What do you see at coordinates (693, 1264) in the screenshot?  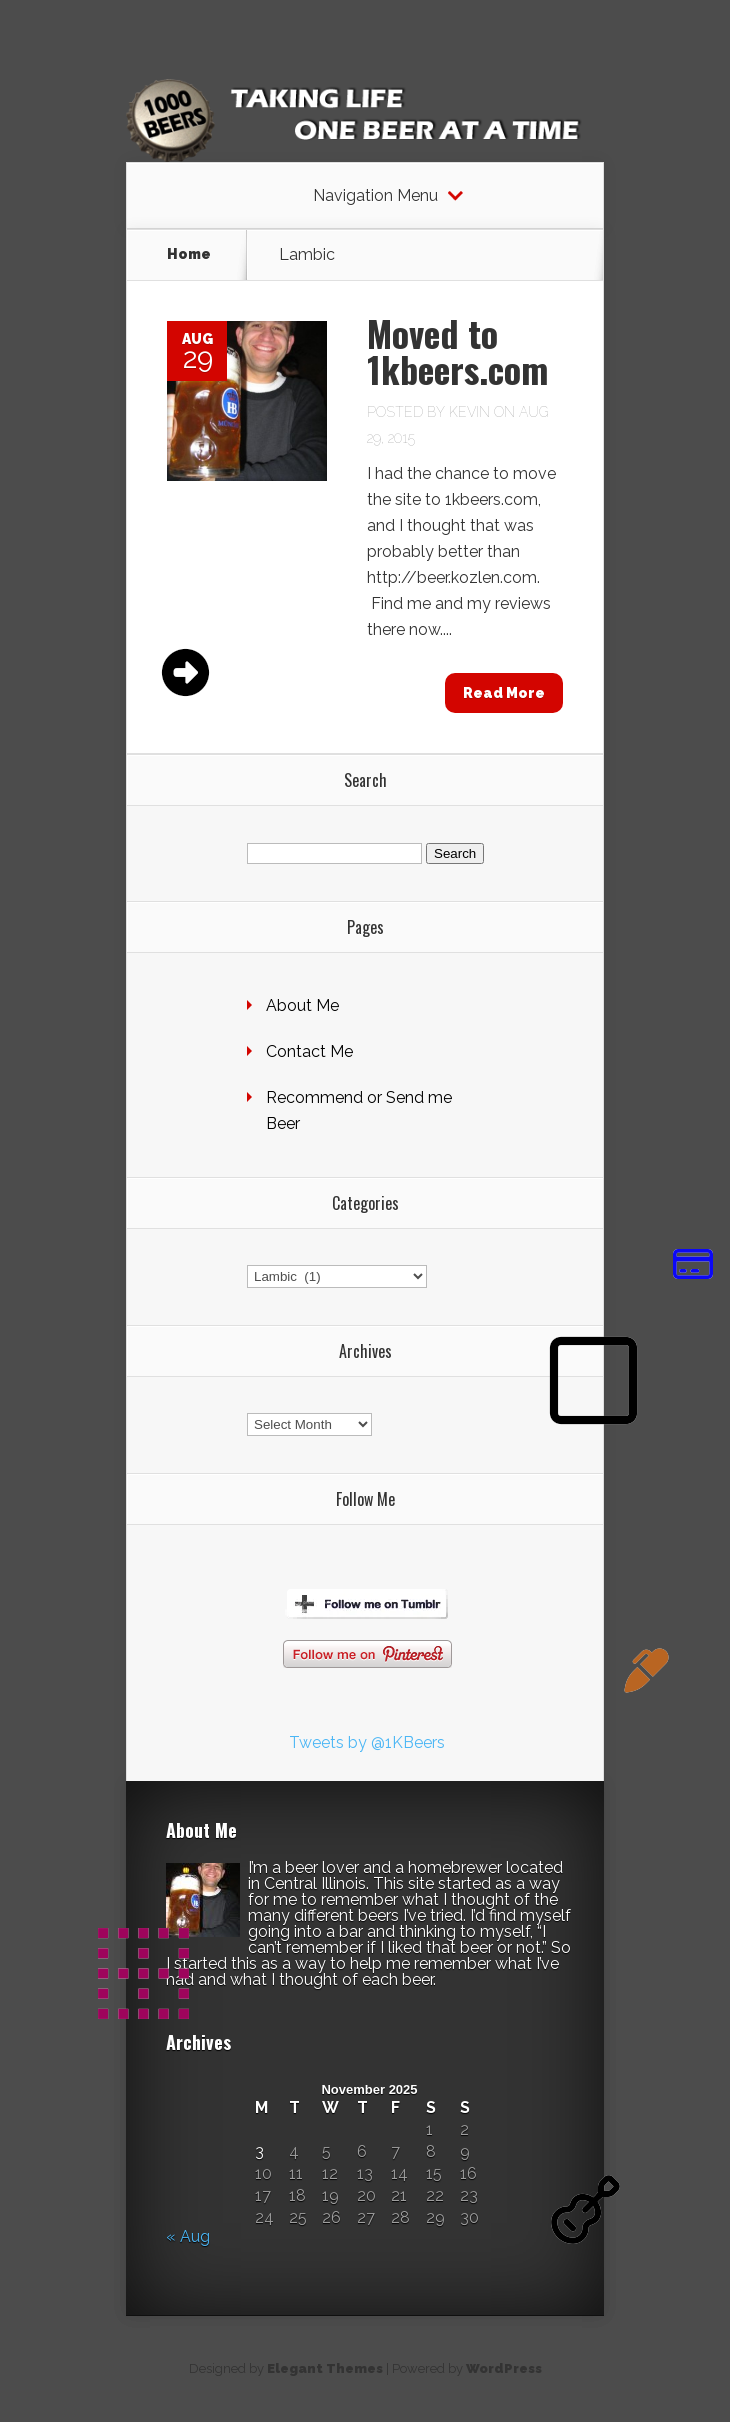 I see `access payment methods` at bounding box center [693, 1264].